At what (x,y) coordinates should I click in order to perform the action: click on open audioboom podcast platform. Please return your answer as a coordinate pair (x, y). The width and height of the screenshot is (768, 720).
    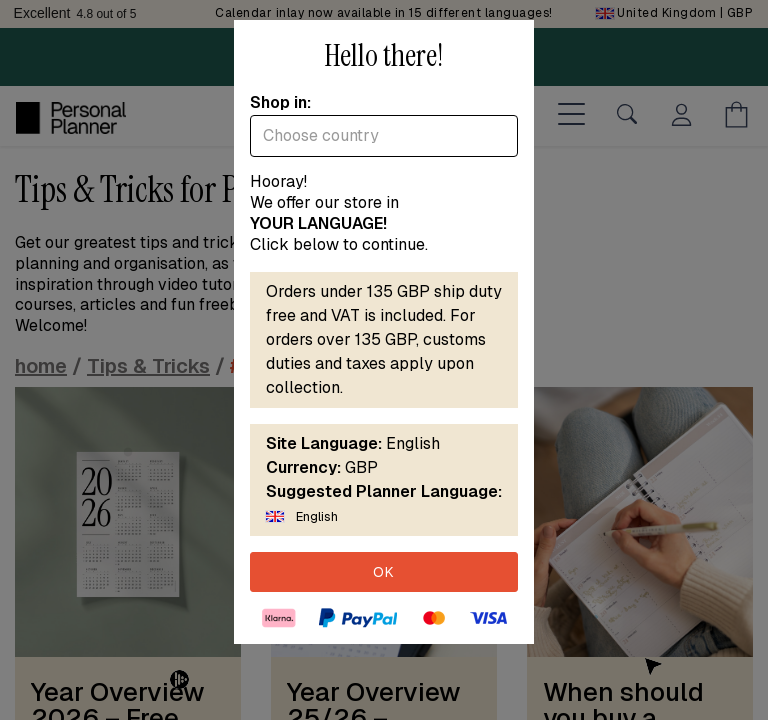
    Looking at the image, I should click on (179, 679).